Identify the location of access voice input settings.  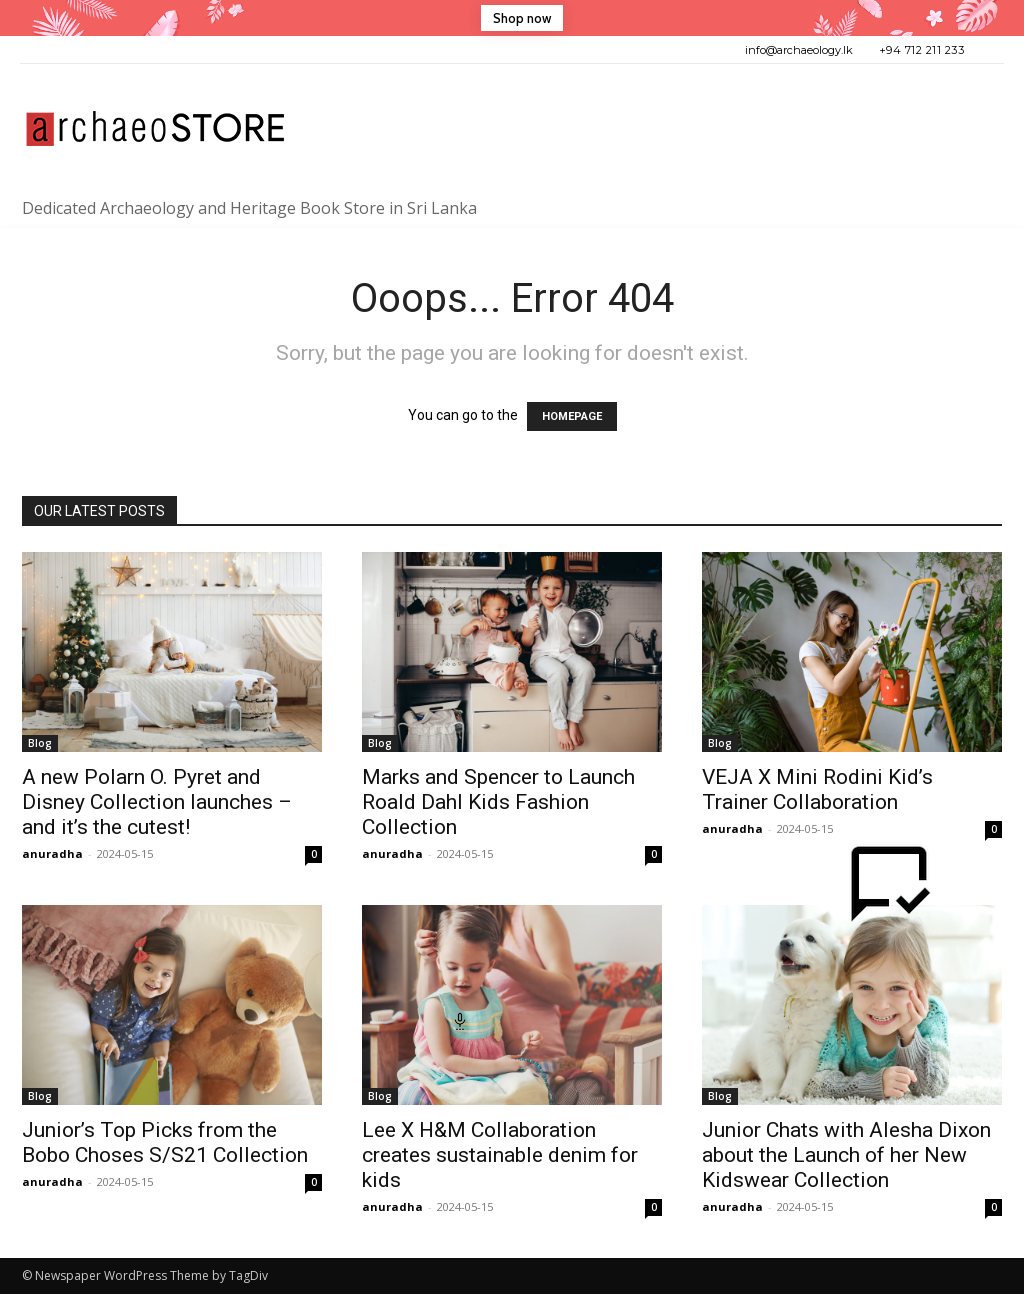
(460, 1021).